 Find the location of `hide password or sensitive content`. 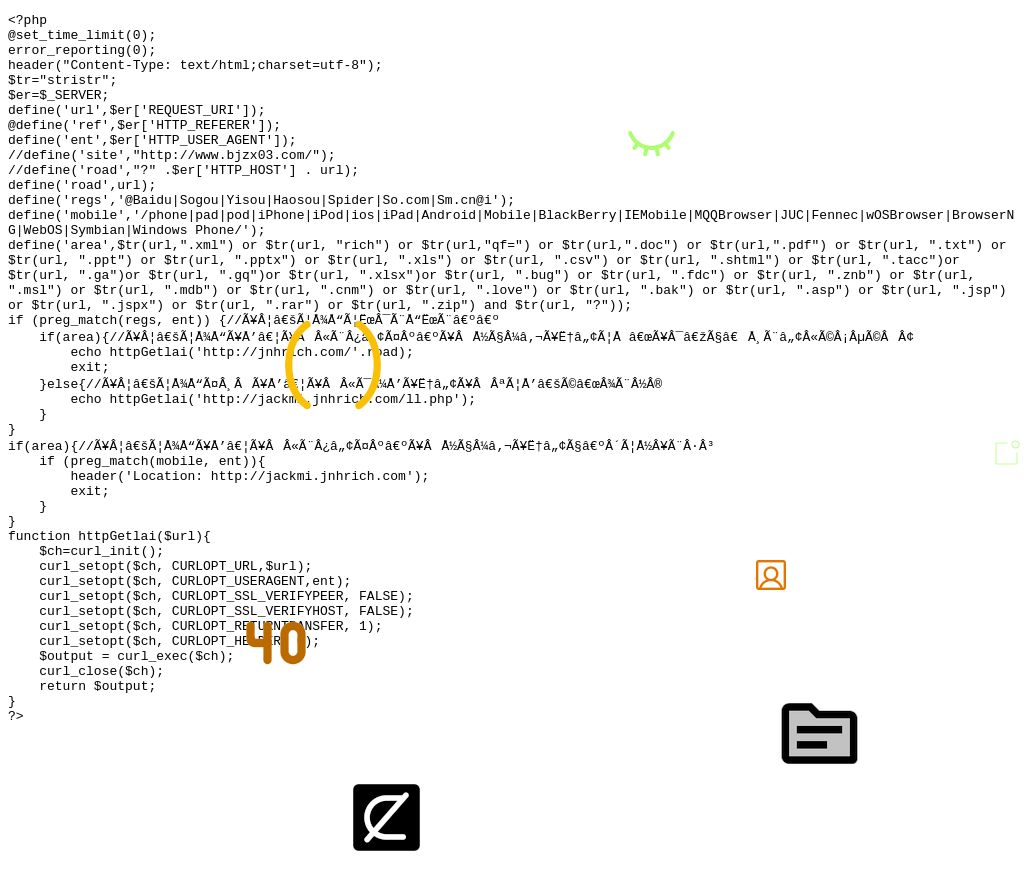

hide password or sensitive content is located at coordinates (651, 141).